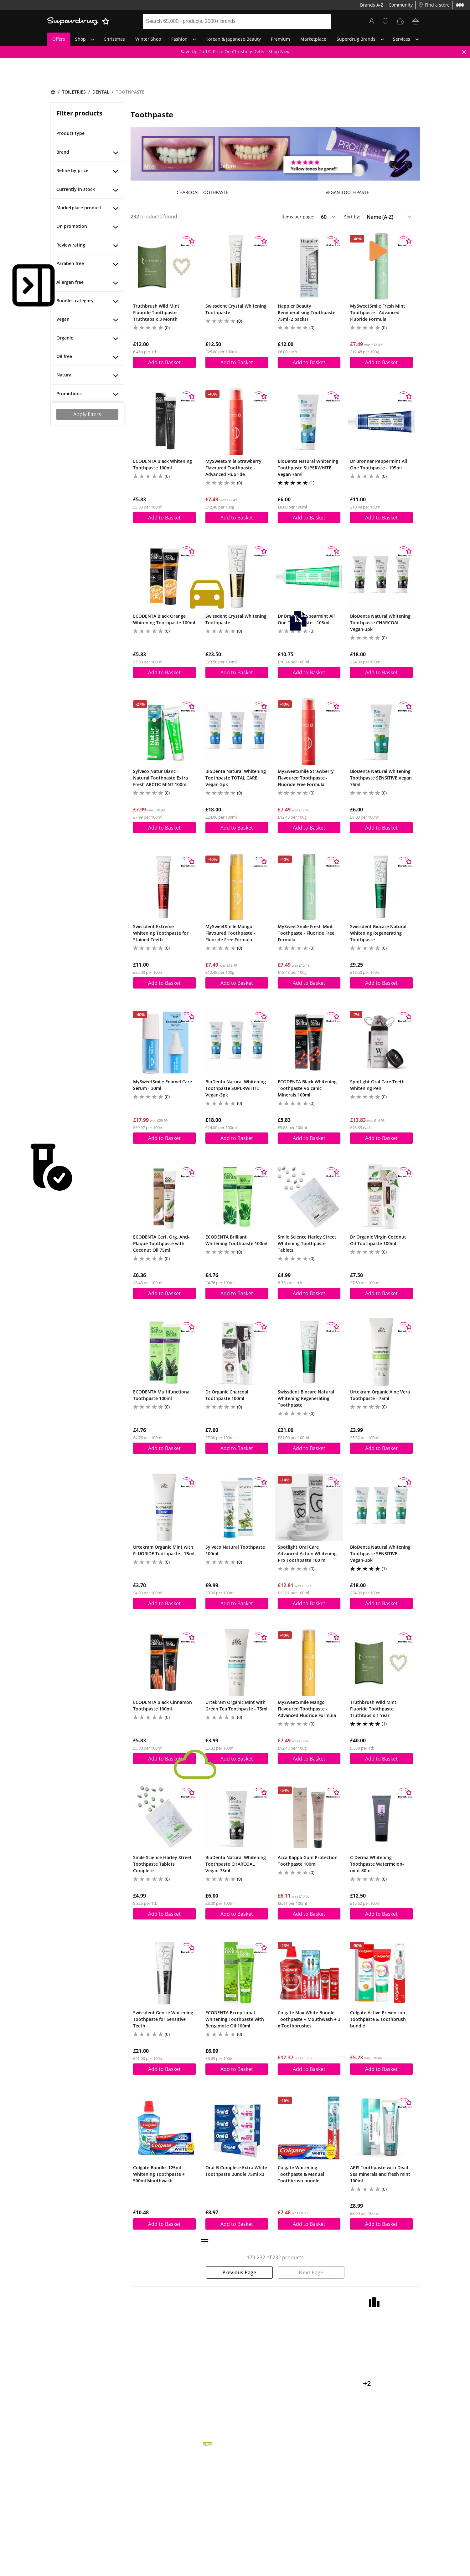  What do you see at coordinates (195, 1764) in the screenshot?
I see `access cloud storage` at bounding box center [195, 1764].